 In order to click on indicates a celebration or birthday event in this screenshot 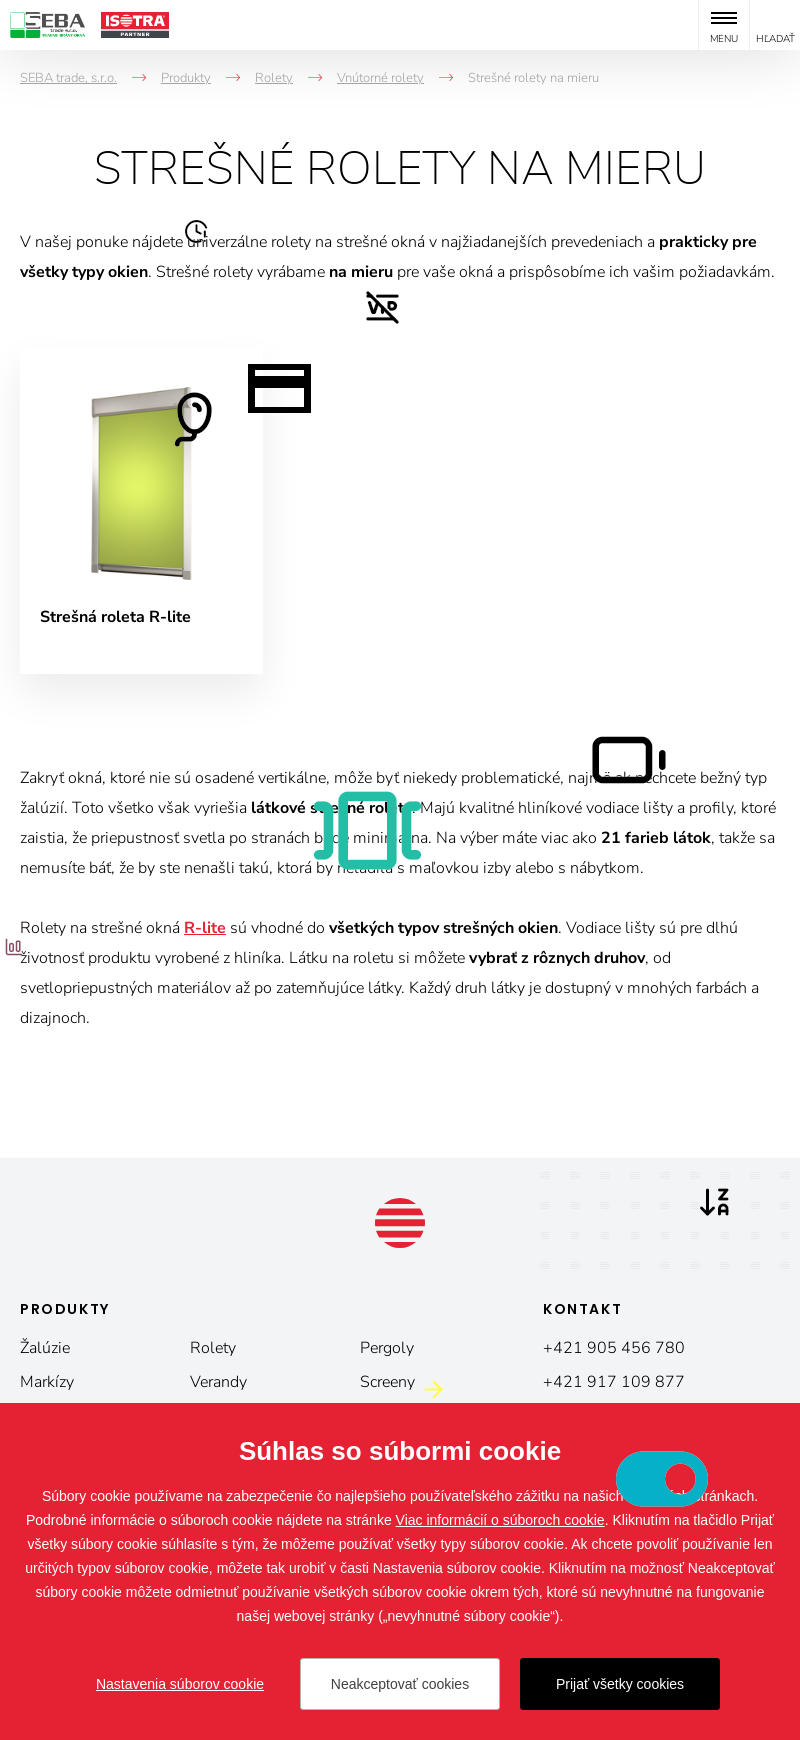, I will do `click(194, 419)`.